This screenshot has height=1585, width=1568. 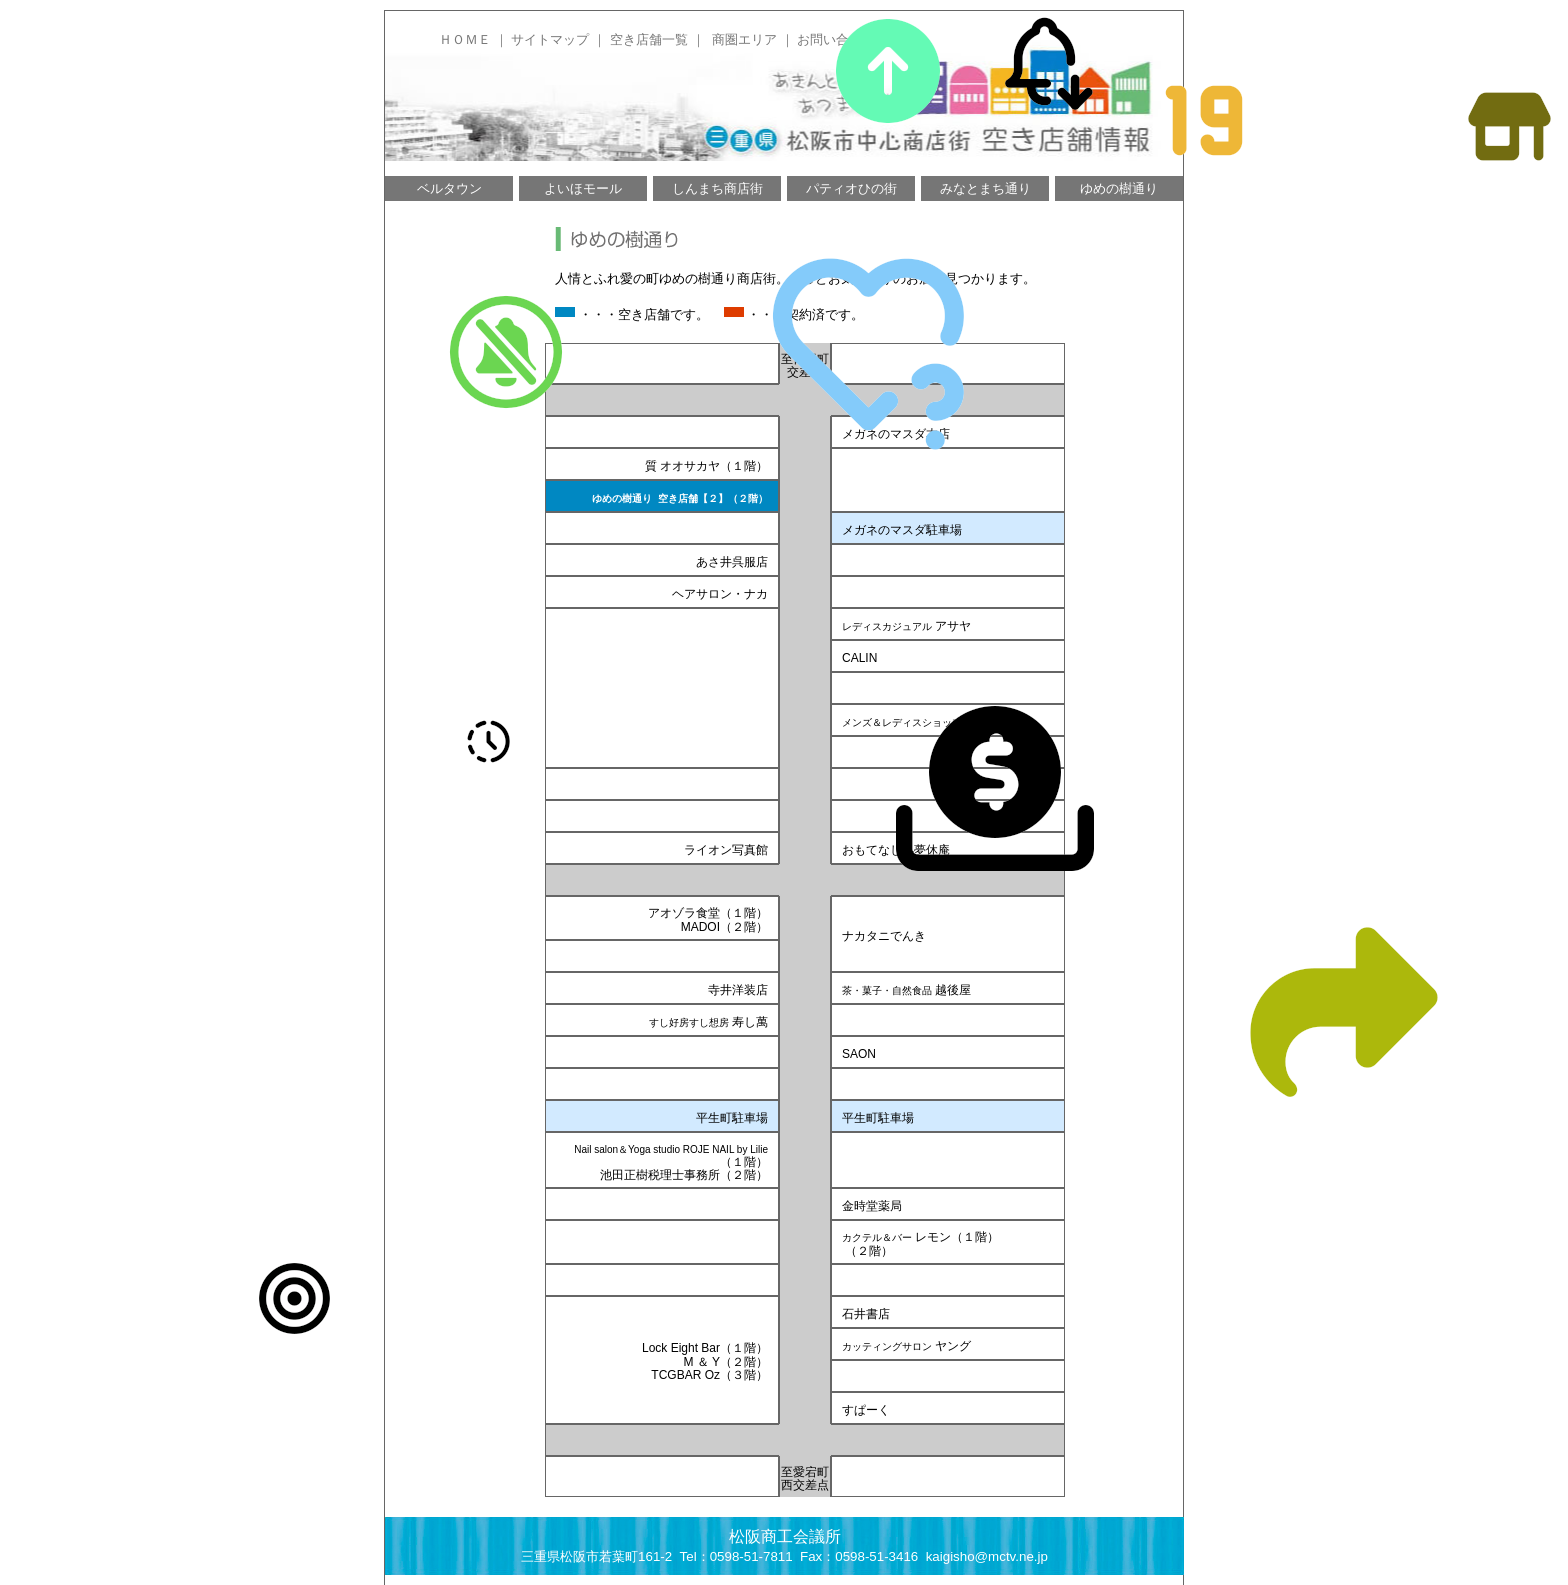 What do you see at coordinates (1200, 120) in the screenshot?
I see `indicates 19 items or notifications` at bounding box center [1200, 120].